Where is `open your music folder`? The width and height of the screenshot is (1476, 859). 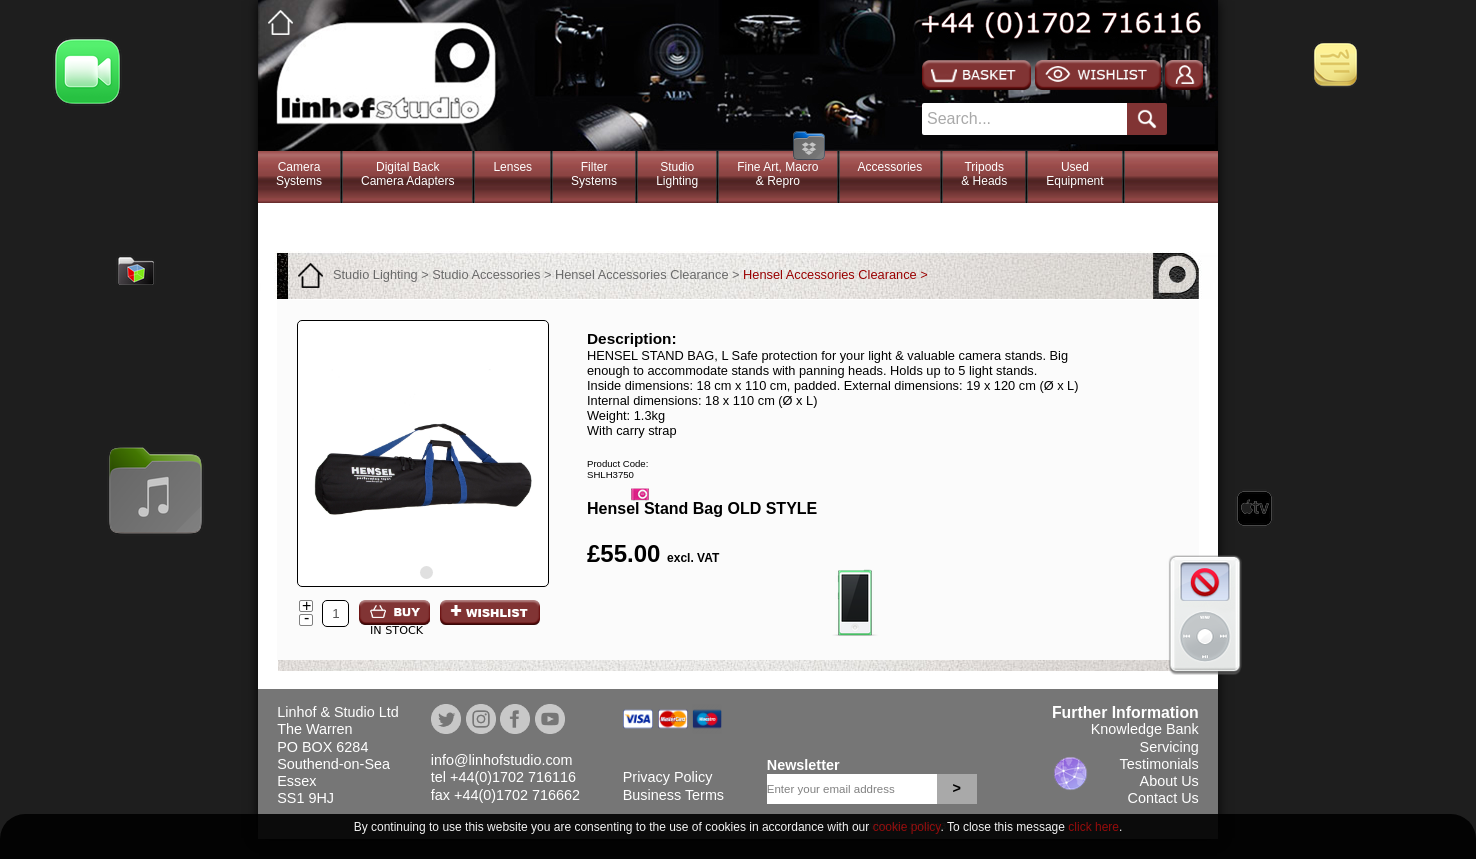 open your music folder is located at coordinates (155, 490).